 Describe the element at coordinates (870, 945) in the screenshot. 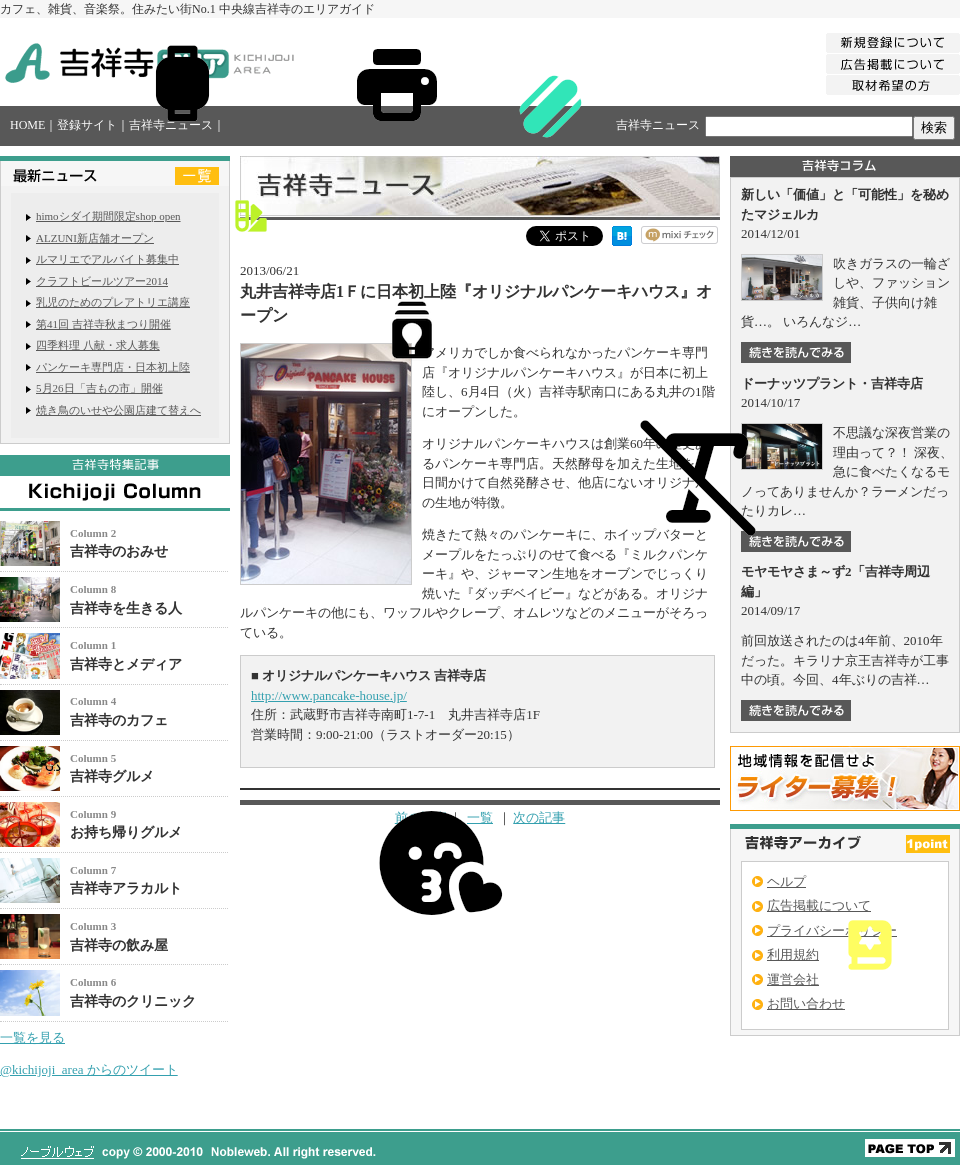

I see `access Jewish religious texts or scriptures` at that location.